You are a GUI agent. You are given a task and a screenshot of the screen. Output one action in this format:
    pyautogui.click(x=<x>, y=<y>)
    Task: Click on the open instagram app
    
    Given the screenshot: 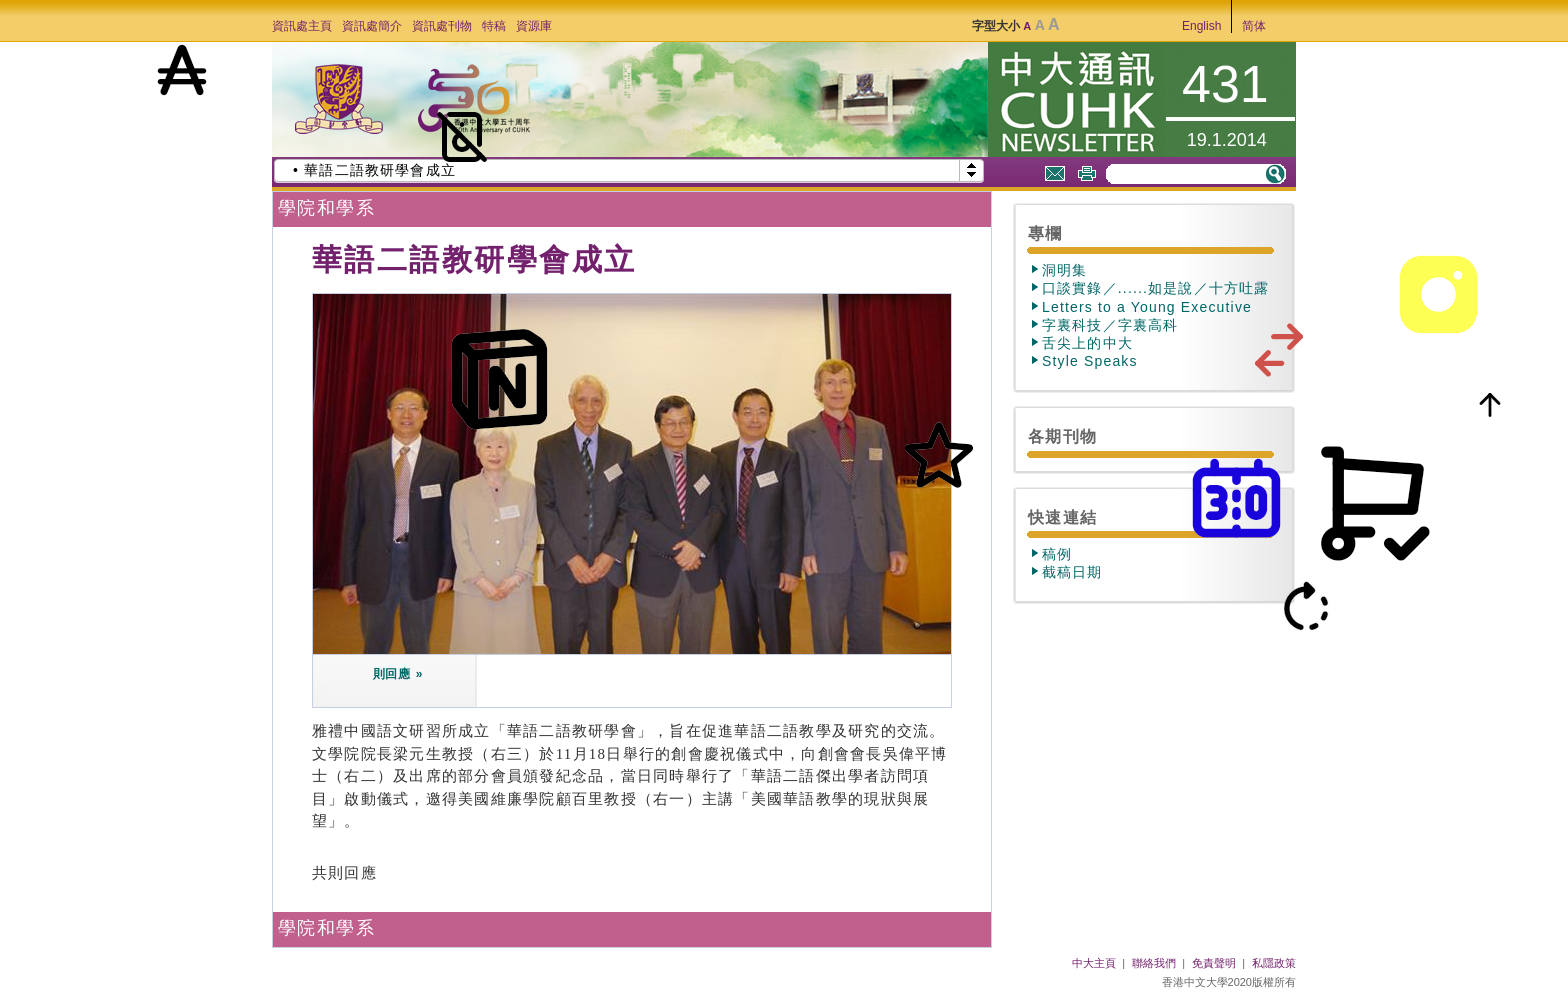 What is the action you would take?
    pyautogui.click(x=1438, y=294)
    